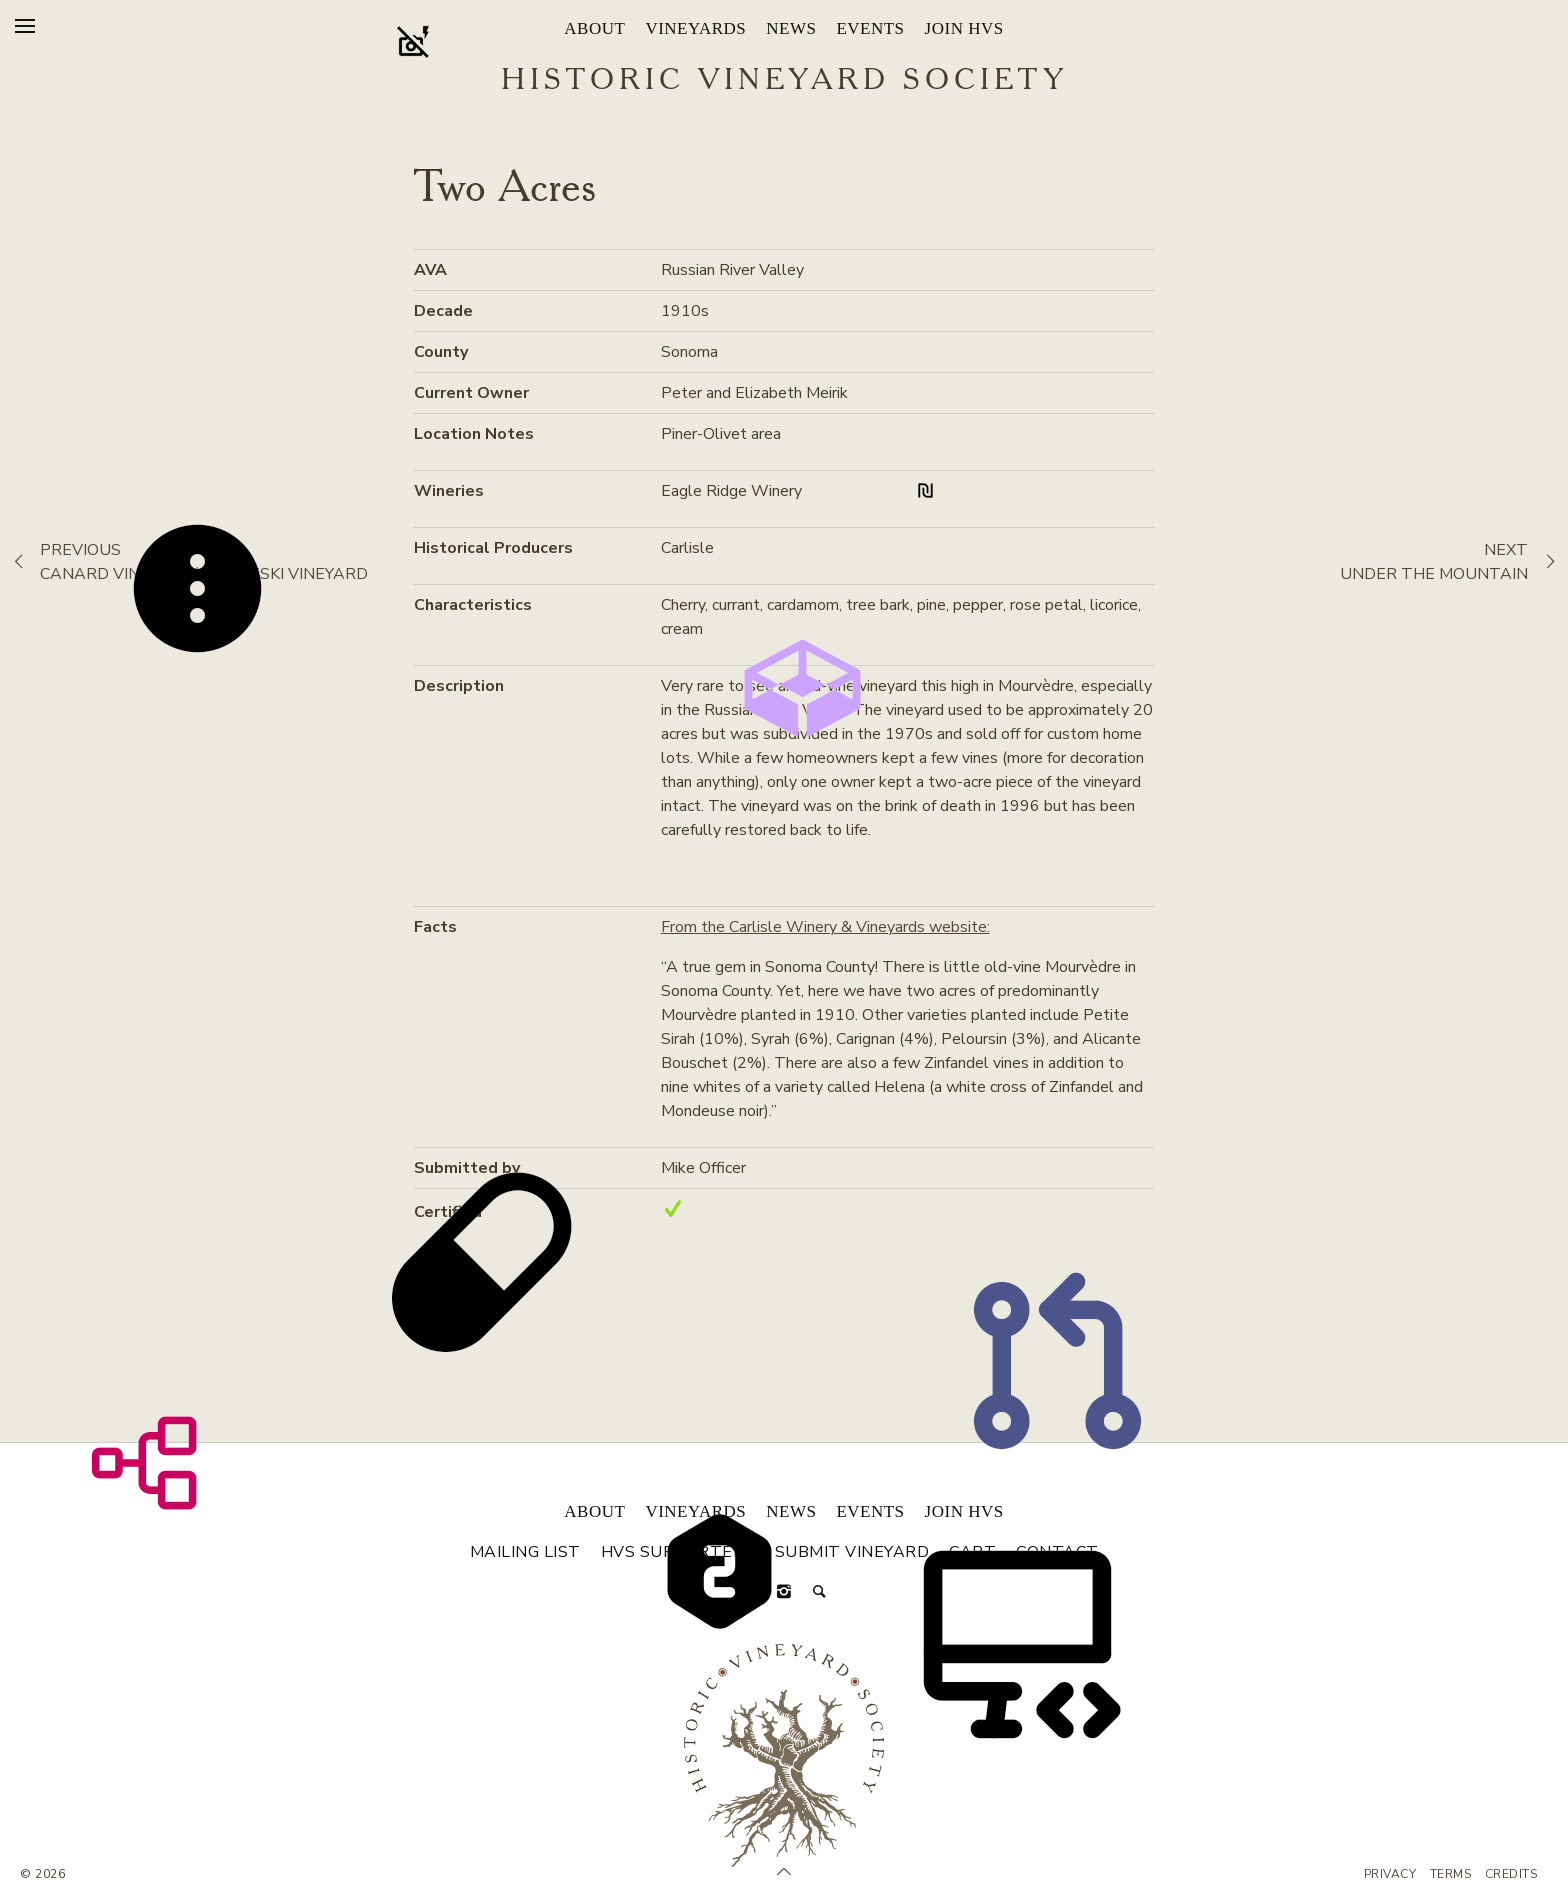 The width and height of the screenshot is (1568, 1900). What do you see at coordinates (414, 41) in the screenshot?
I see `disable camera flash` at bounding box center [414, 41].